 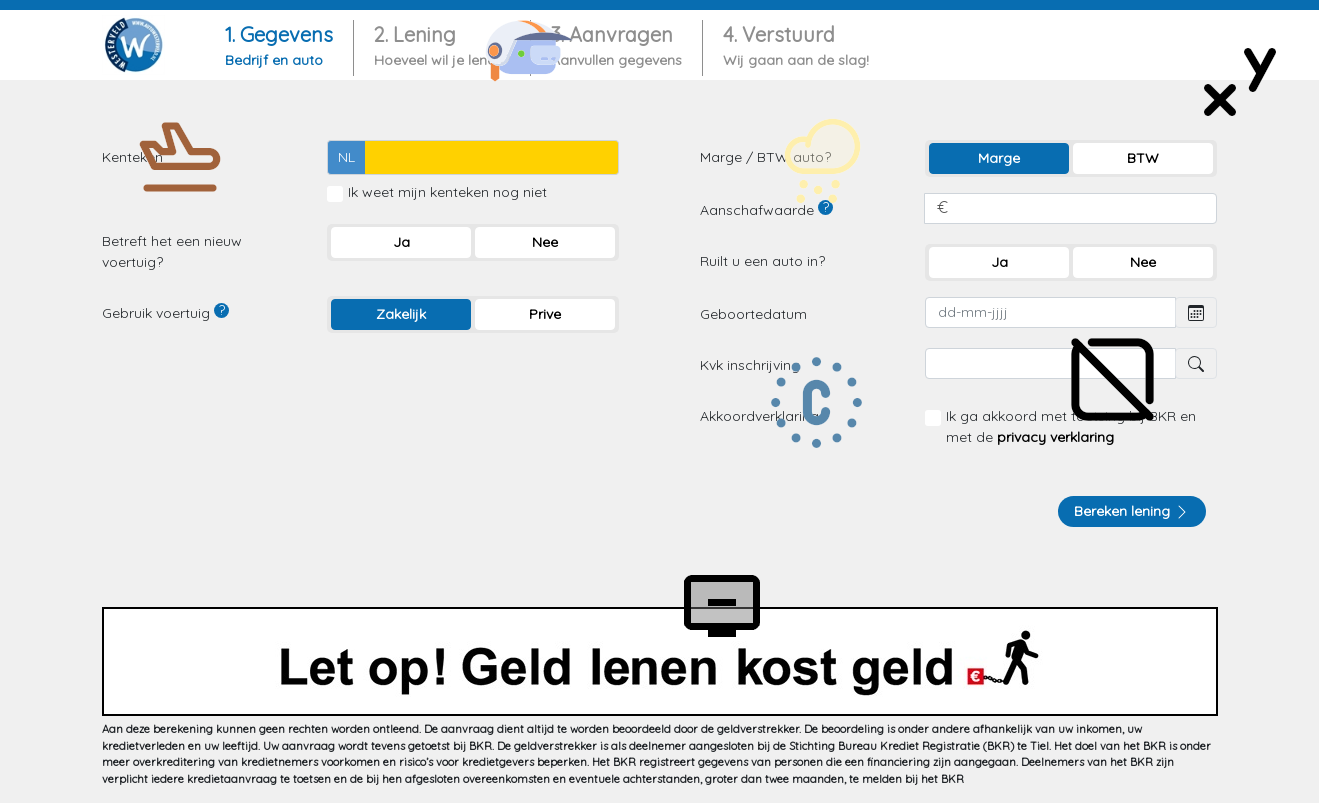 I want to click on indicates snowy weather conditions, so click(x=822, y=159).